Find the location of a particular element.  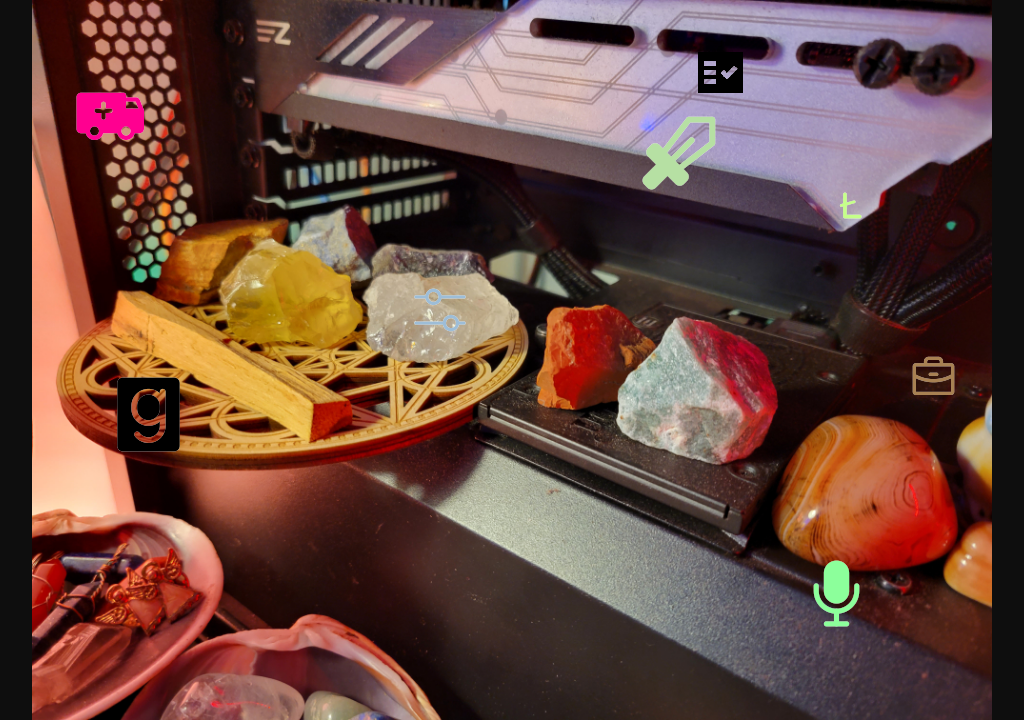

indicates litecoin cryptocurrency is located at coordinates (850, 205).